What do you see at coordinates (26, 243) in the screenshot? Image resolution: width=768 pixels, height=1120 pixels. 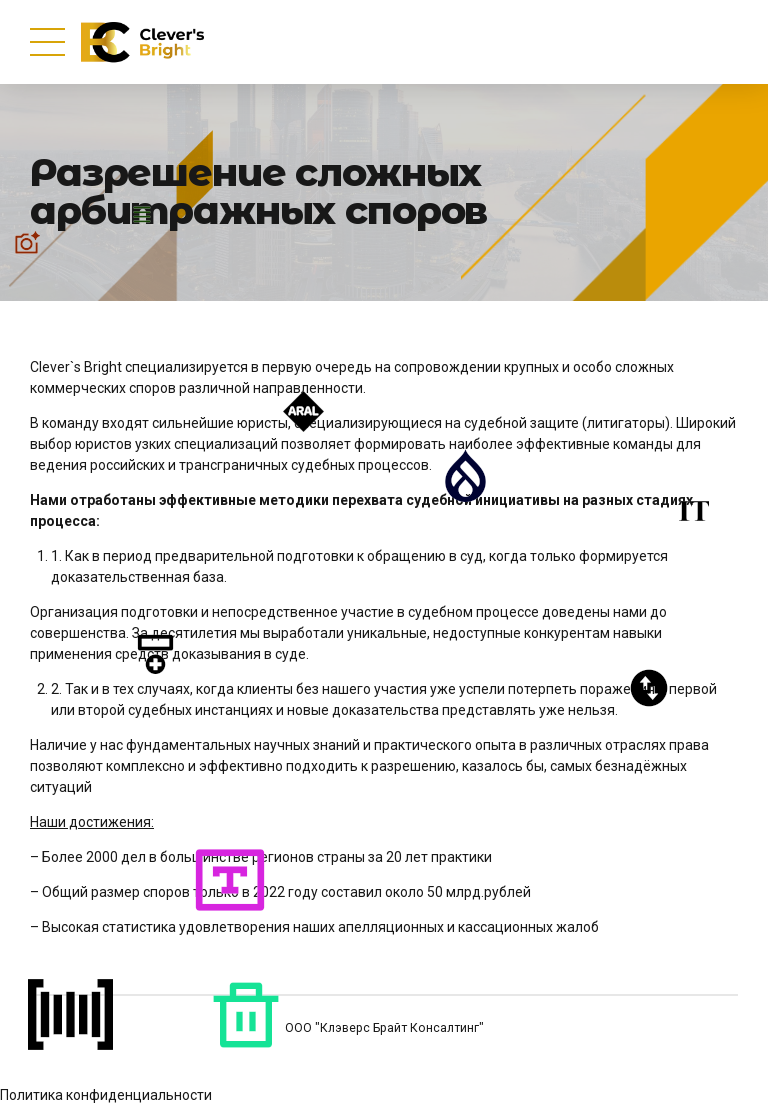 I see `activate AI-powered camera features` at bounding box center [26, 243].